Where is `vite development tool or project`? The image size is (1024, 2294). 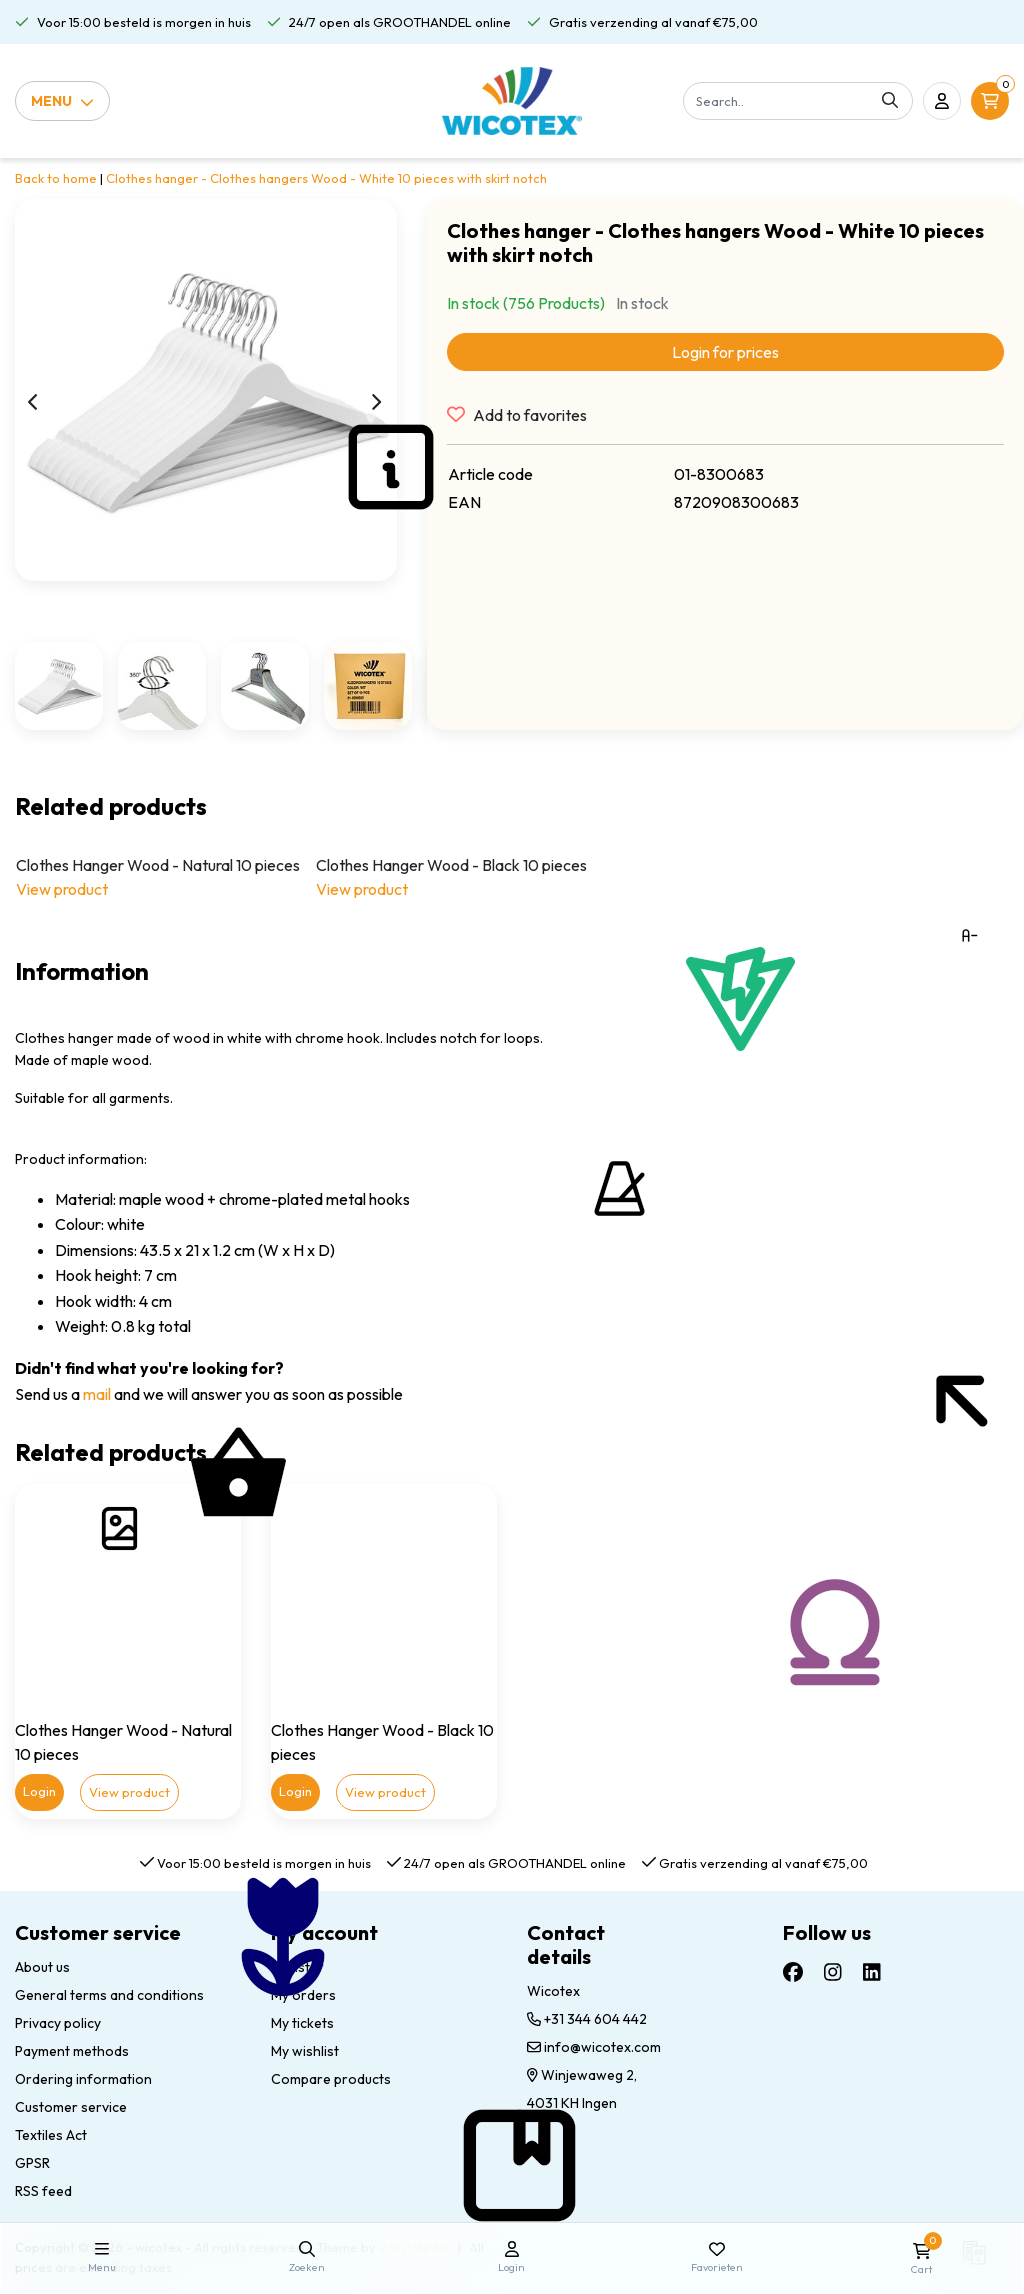 vite development tool or project is located at coordinates (740, 996).